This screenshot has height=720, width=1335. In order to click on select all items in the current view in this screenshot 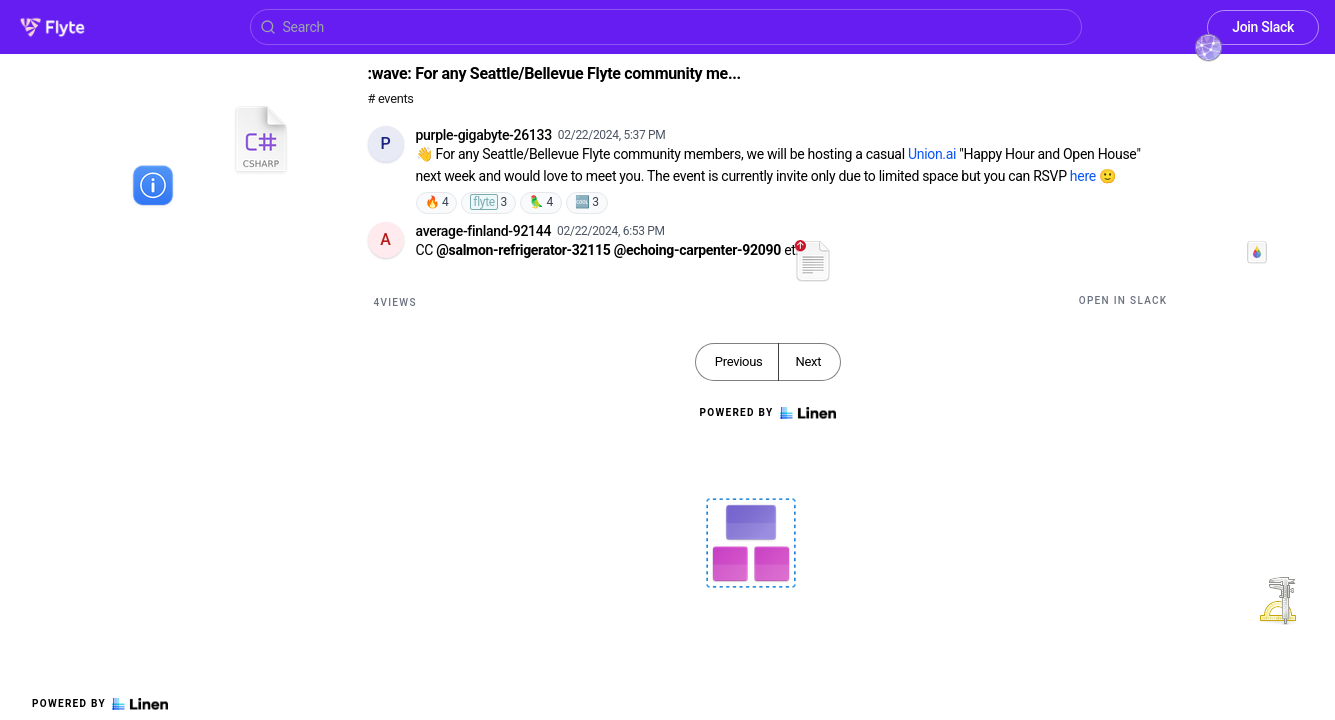, I will do `click(751, 543)`.